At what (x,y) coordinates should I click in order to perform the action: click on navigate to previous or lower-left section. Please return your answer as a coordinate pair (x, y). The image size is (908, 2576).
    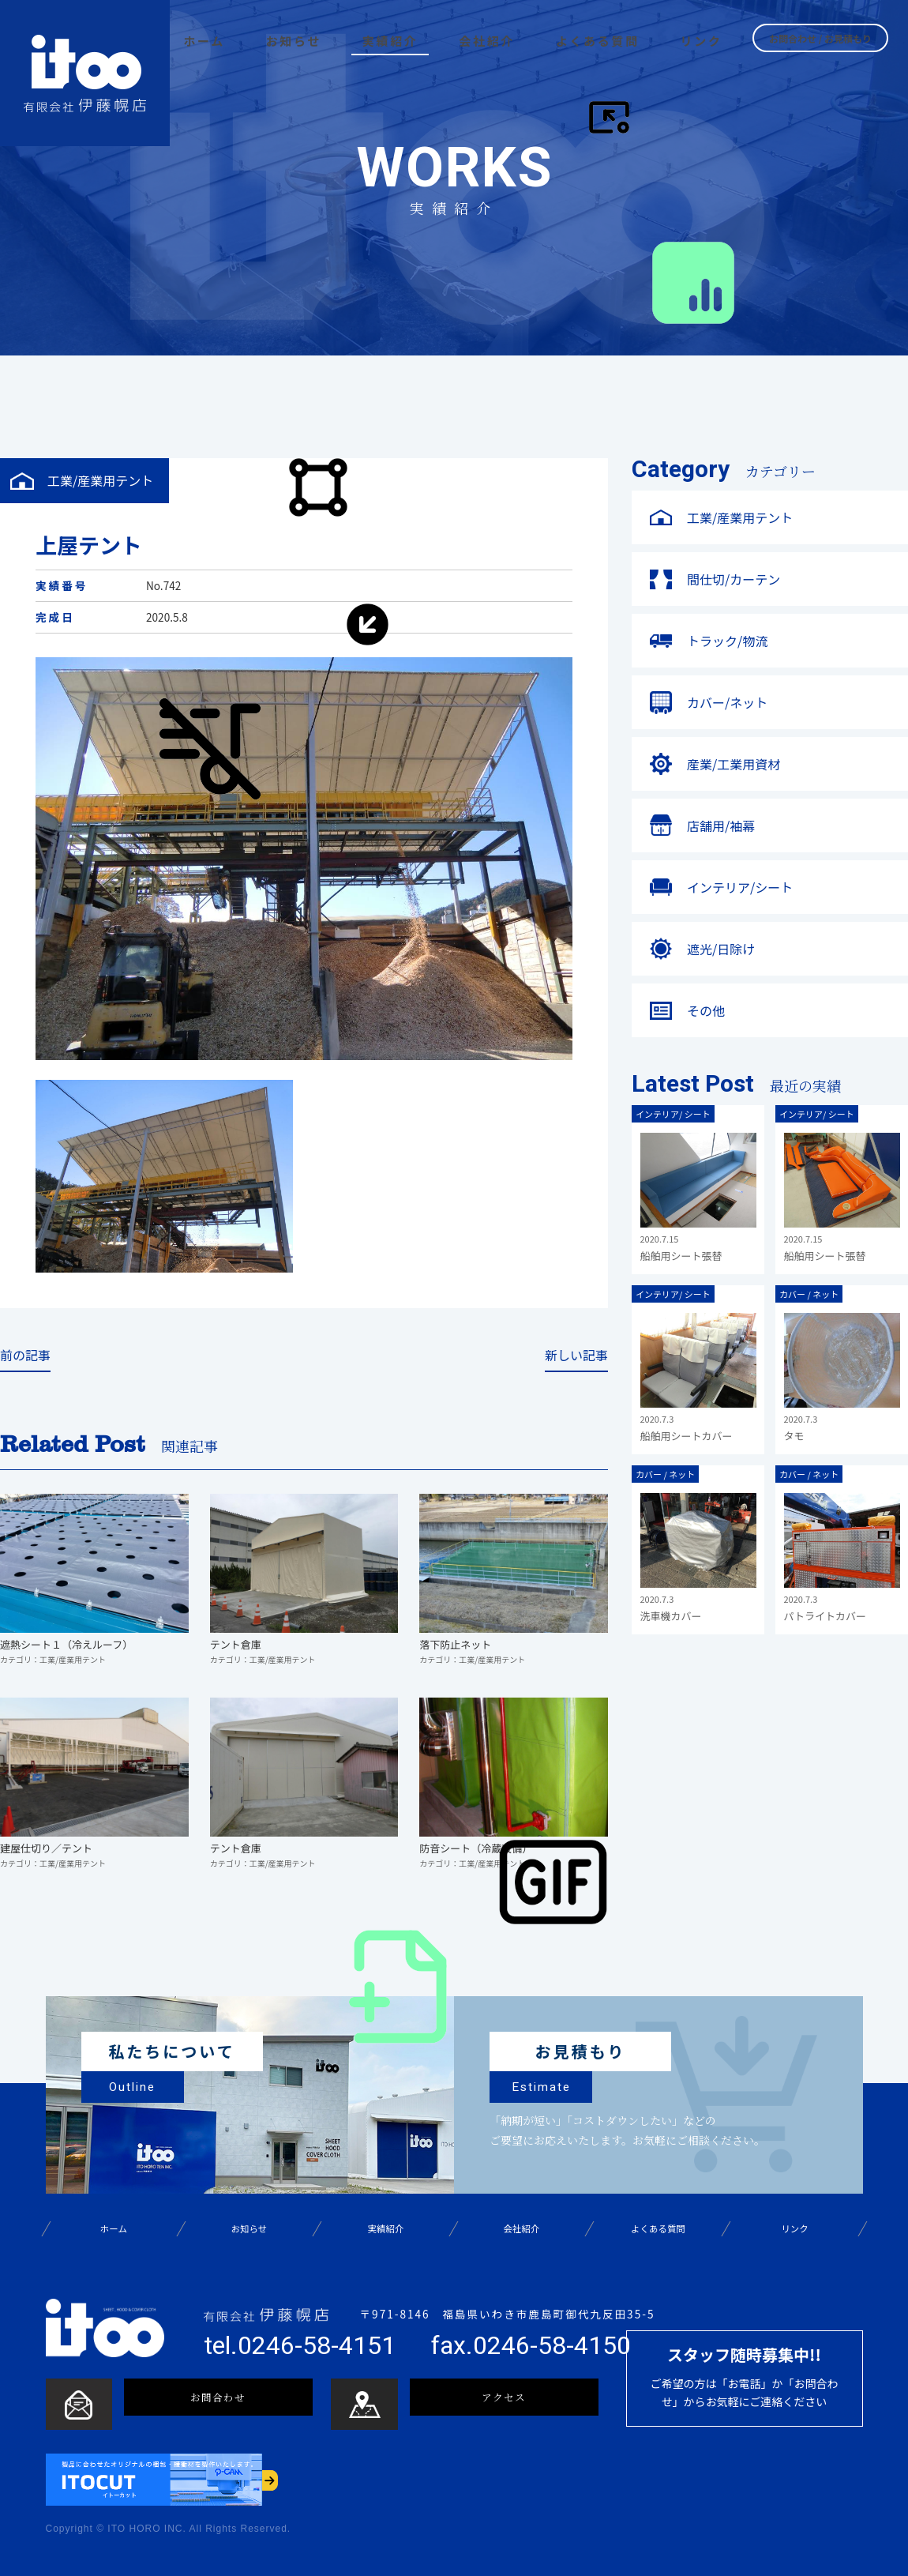
    Looking at the image, I should click on (367, 624).